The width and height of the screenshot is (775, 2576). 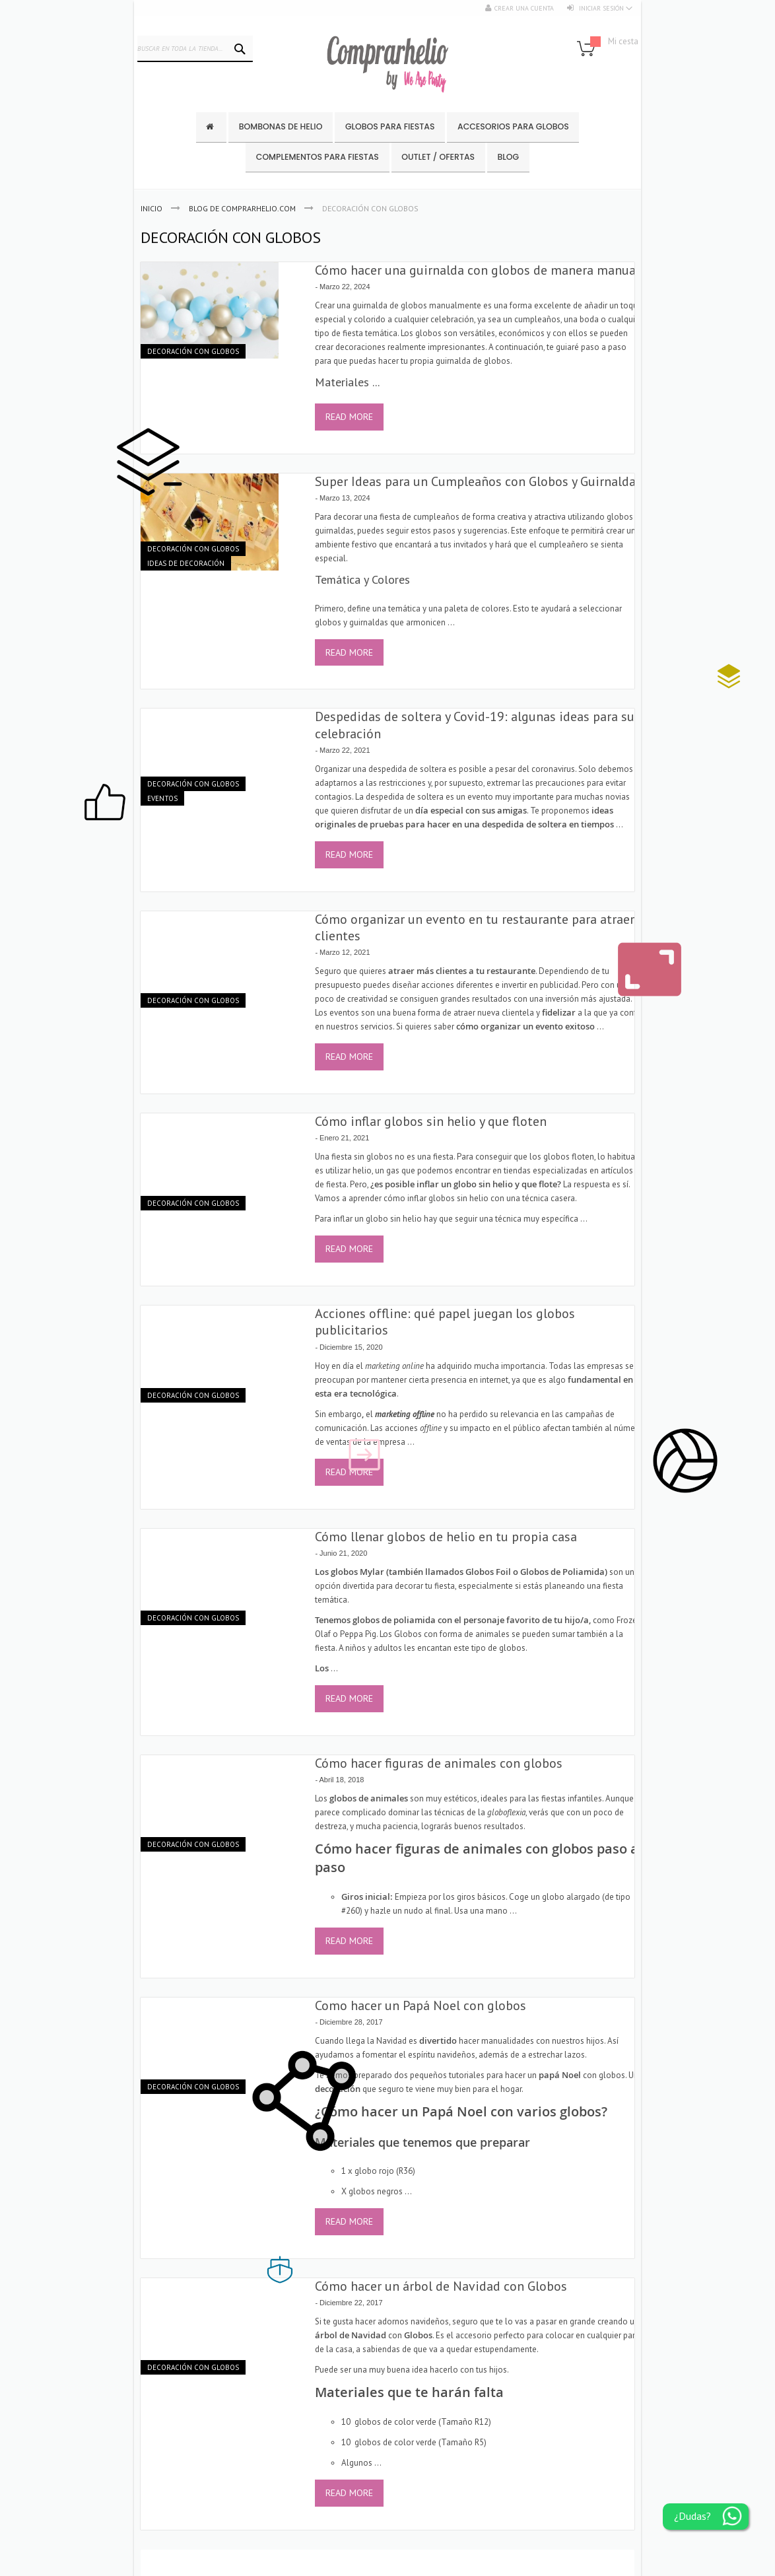 What do you see at coordinates (148, 462) in the screenshot?
I see `remove a layer from the stack` at bounding box center [148, 462].